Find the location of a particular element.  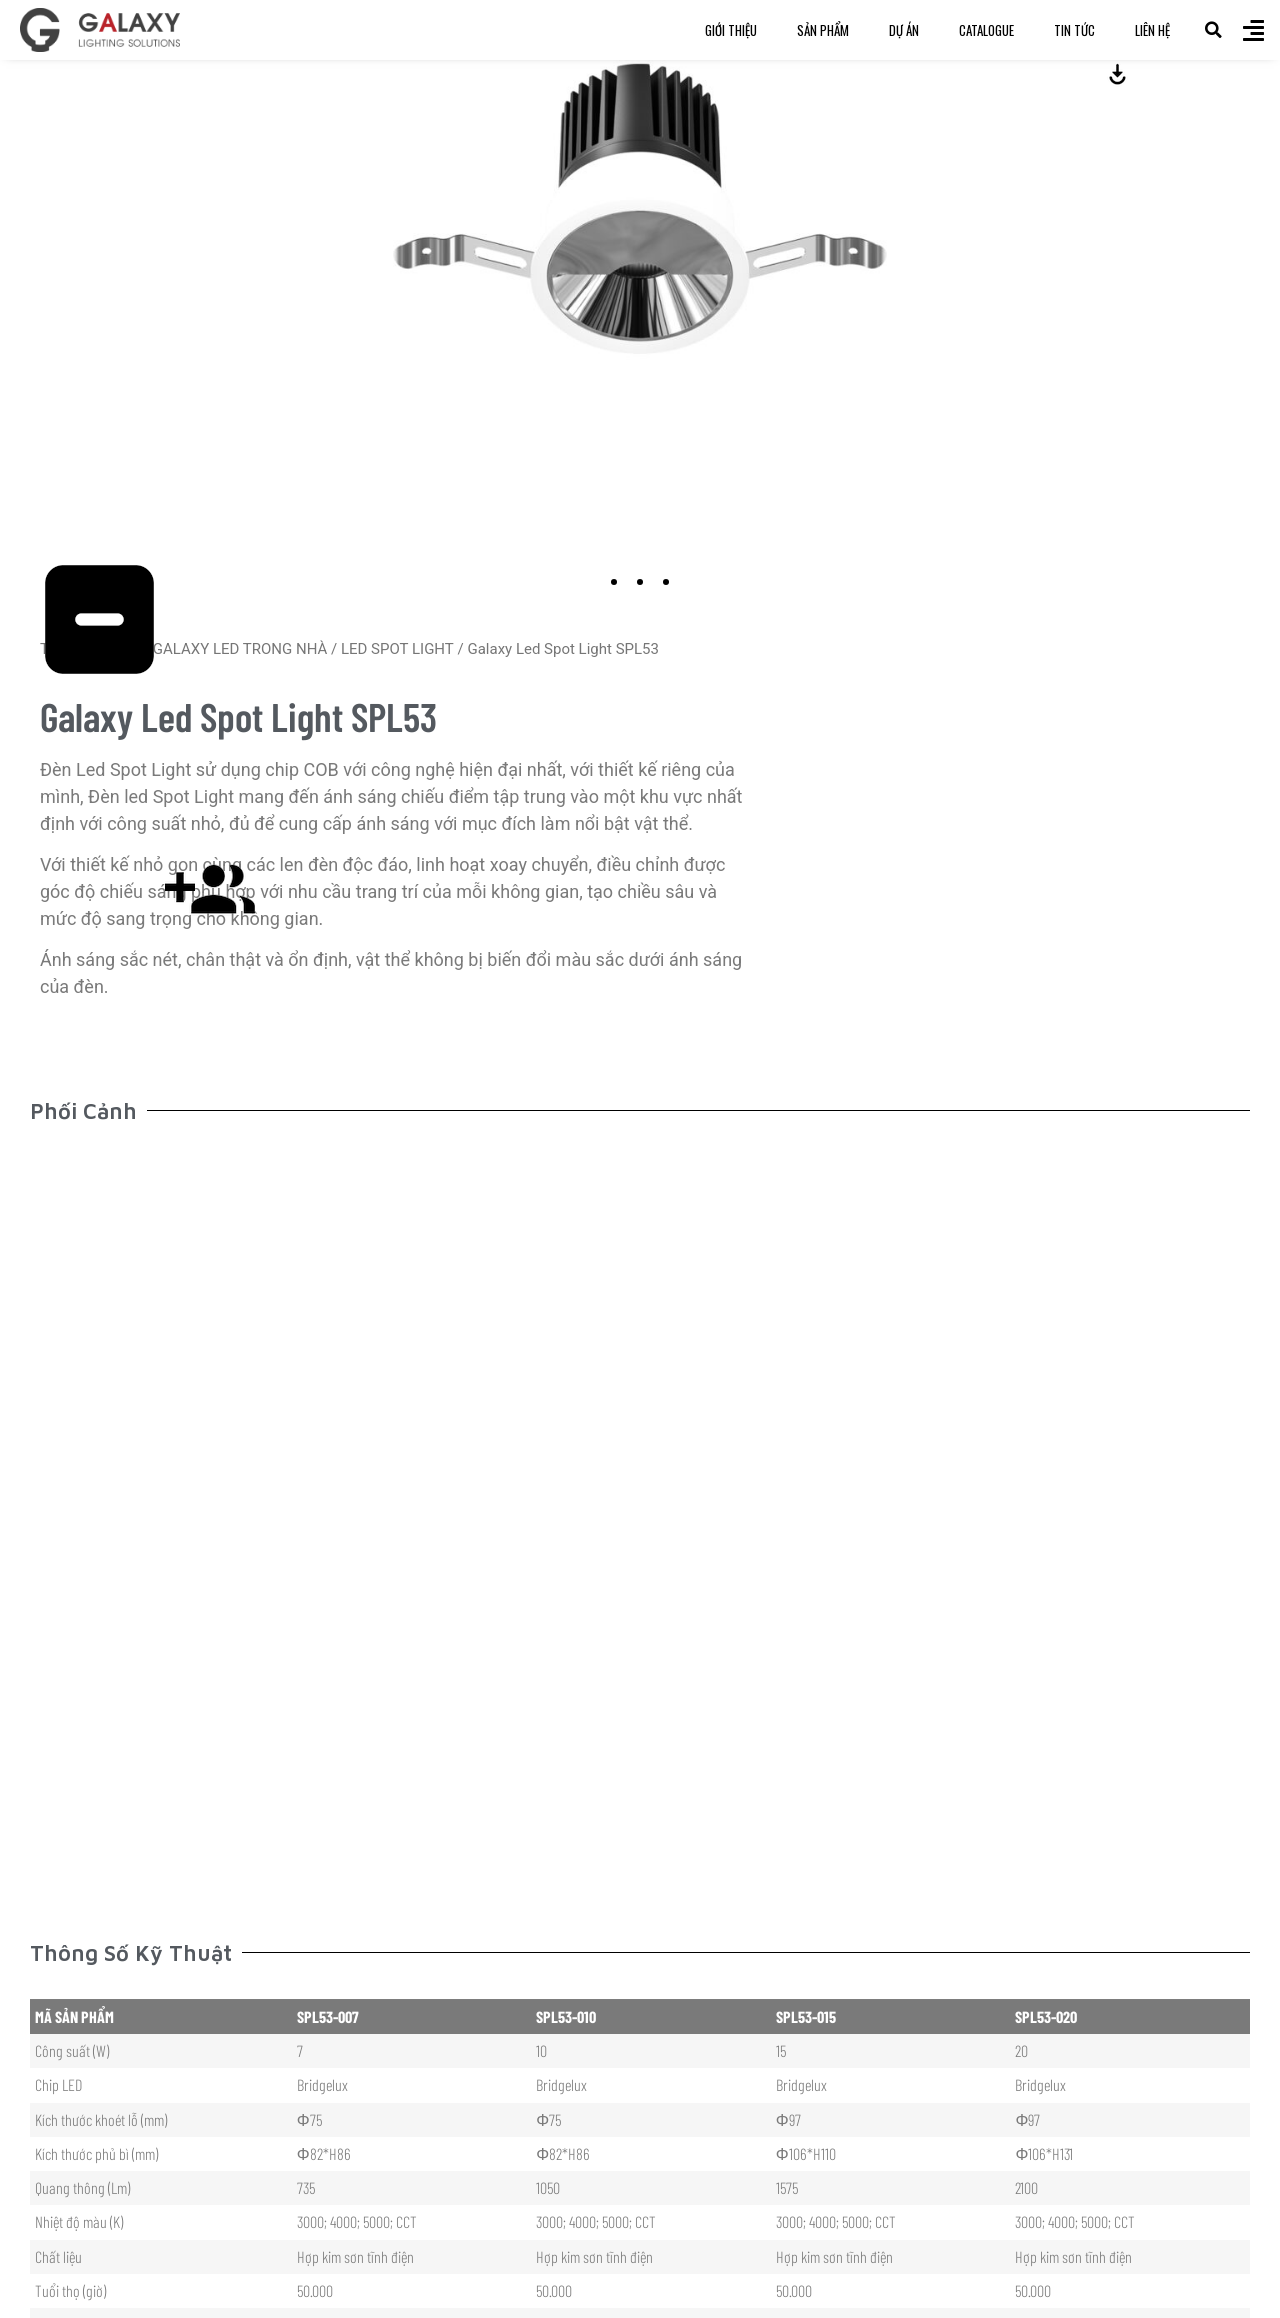

remove or delete an item is located at coordinates (99, 619).